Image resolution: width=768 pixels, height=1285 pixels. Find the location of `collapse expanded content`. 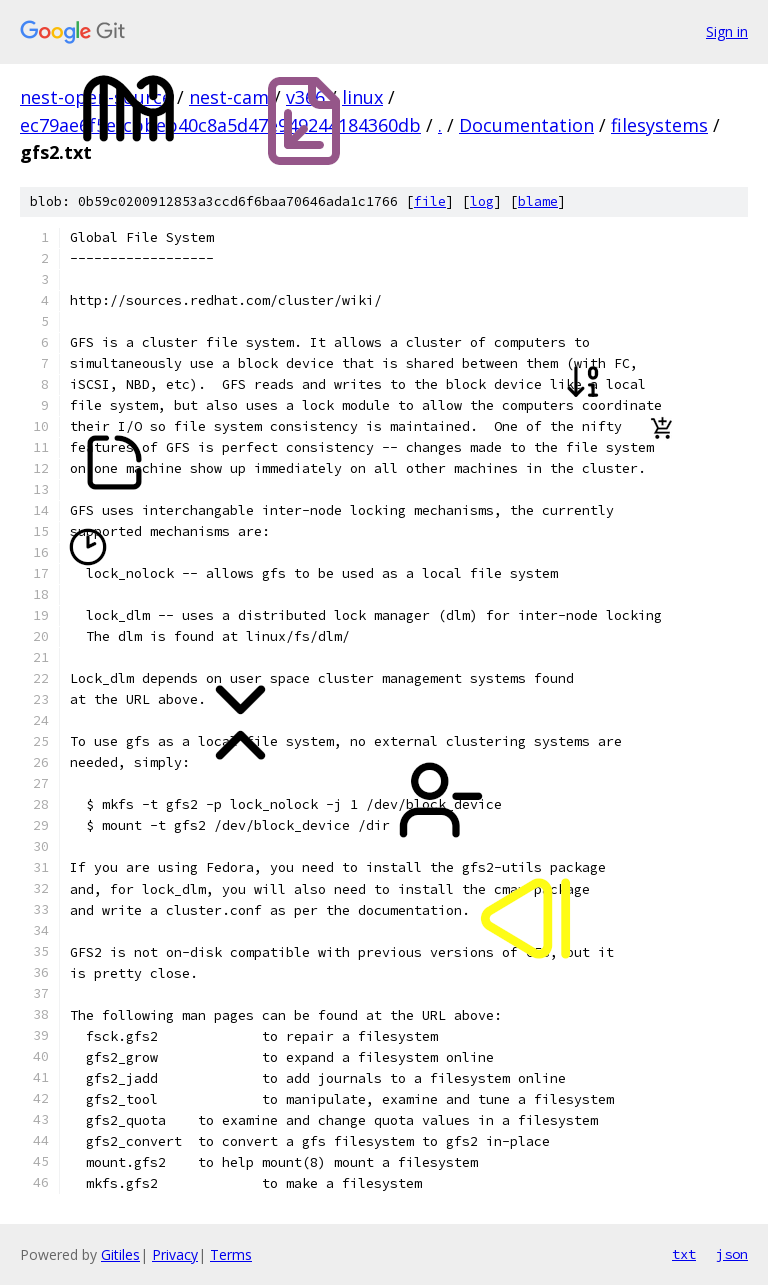

collapse expanded content is located at coordinates (240, 722).